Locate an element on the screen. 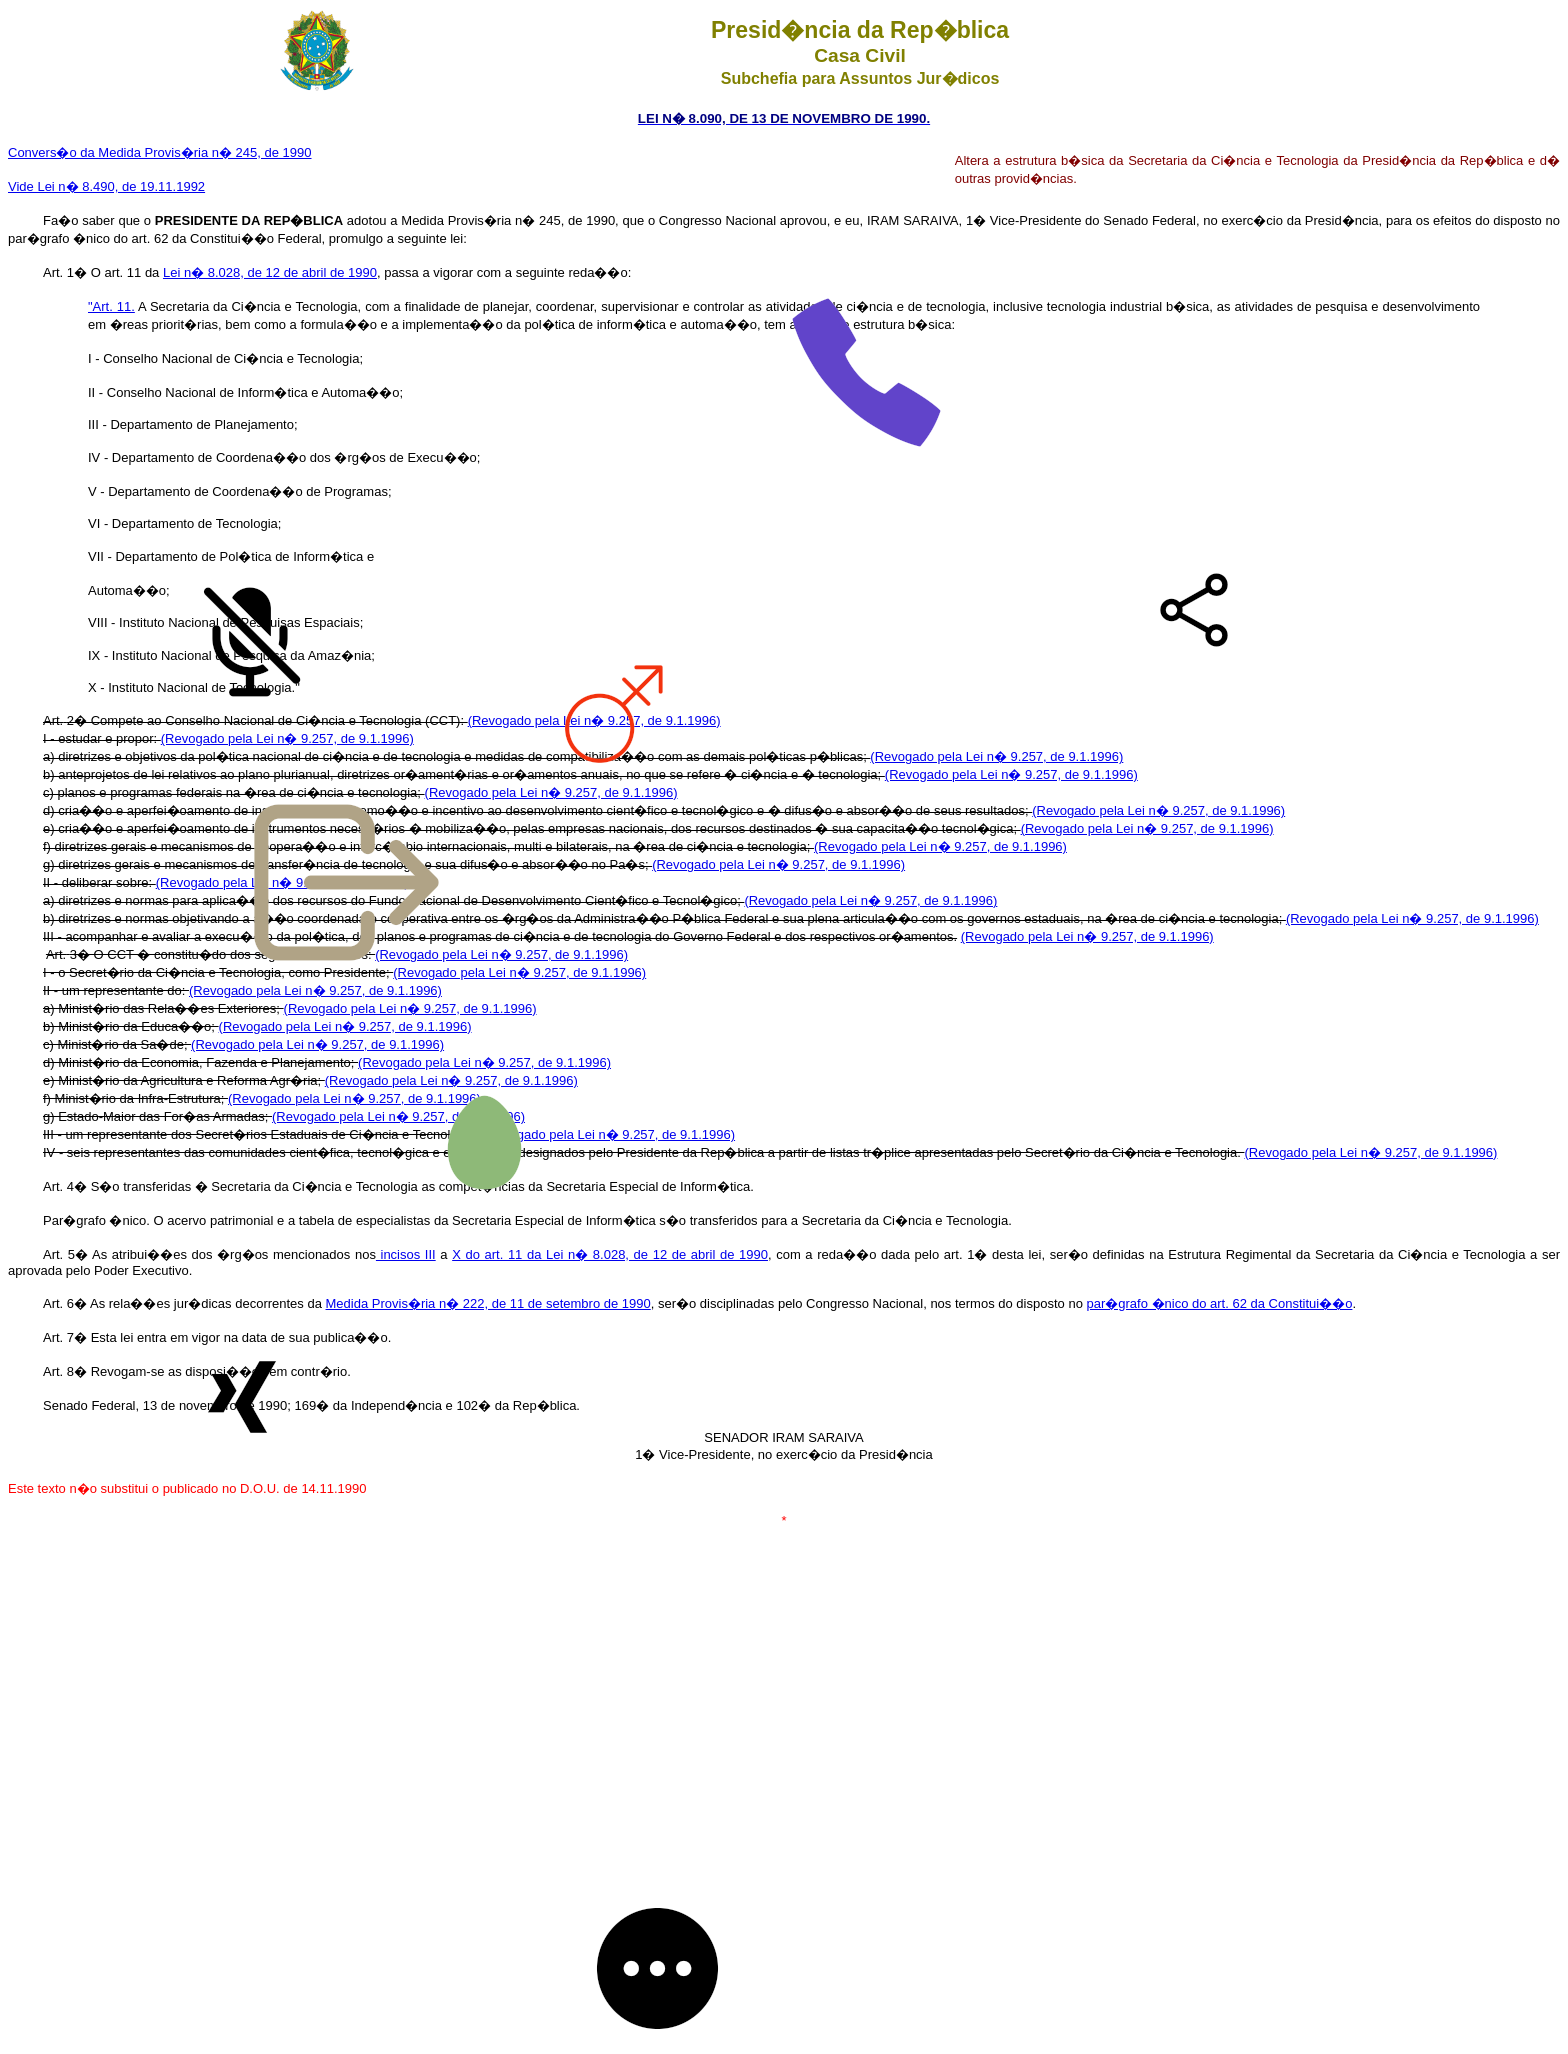  log out of your account is located at coordinates (346, 882).